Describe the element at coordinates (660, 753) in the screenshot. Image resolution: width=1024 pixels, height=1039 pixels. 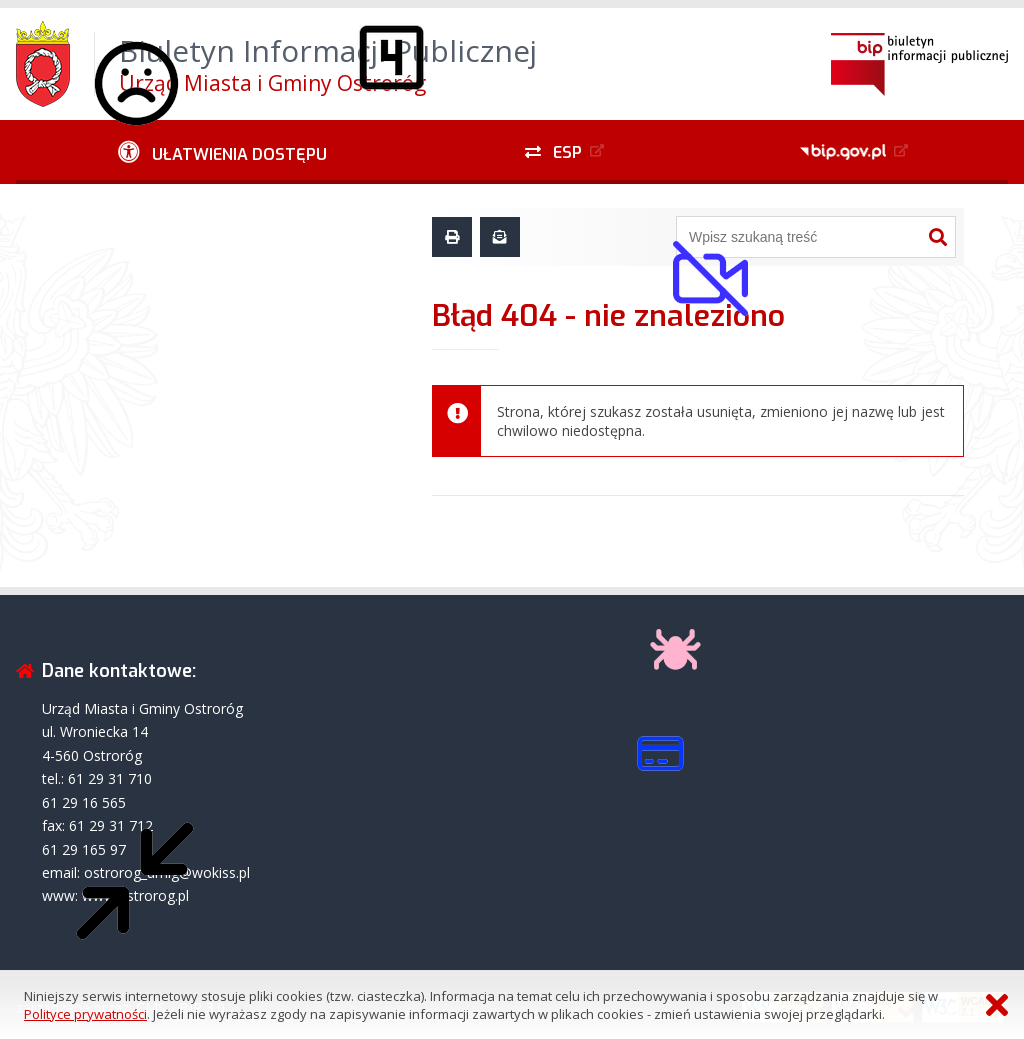
I see `manage payment methods` at that location.